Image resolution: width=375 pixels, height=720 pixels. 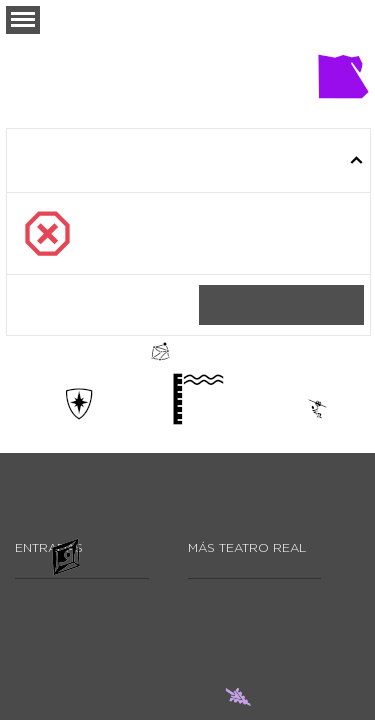 I want to click on select arrow or projectile weapon type, so click(x=238, y=696).